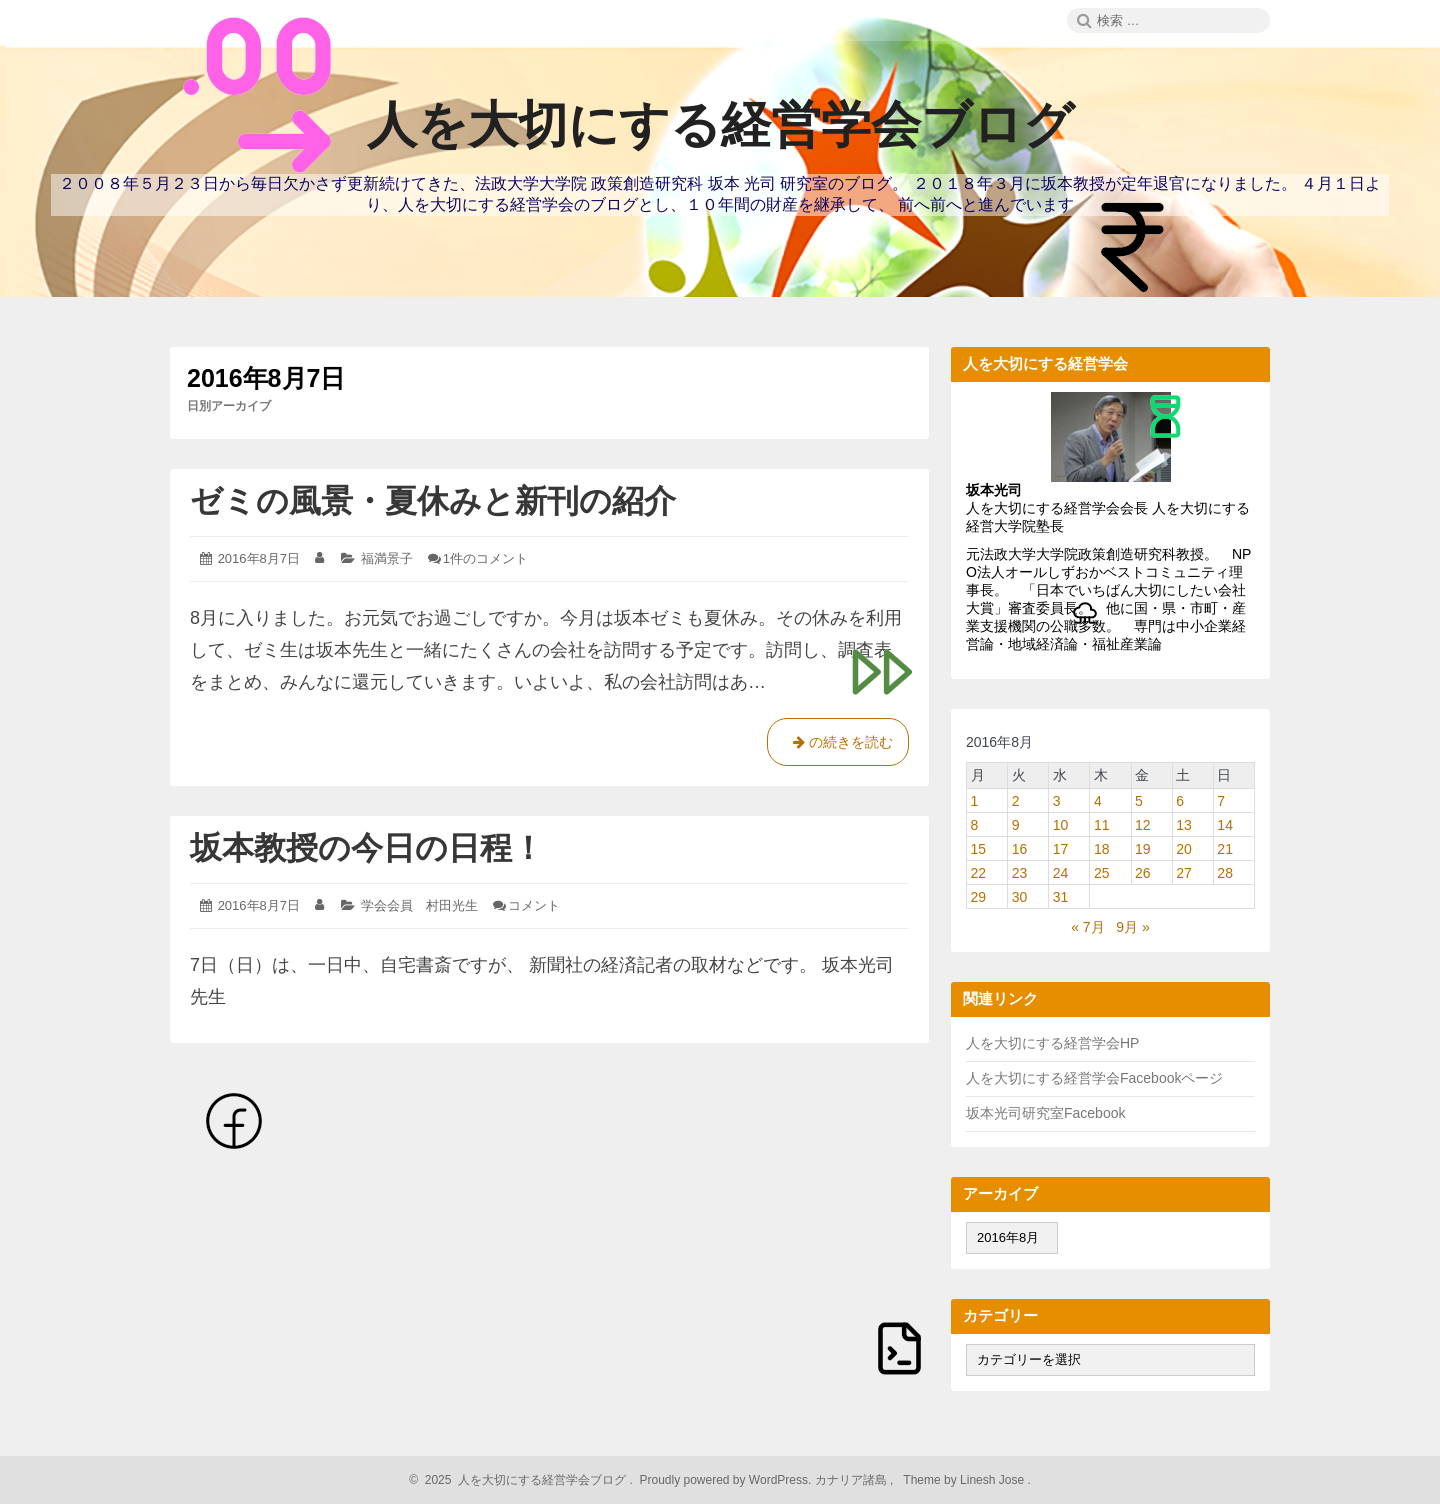  I want to click on open terminal or command line file, so click(899, 1348).